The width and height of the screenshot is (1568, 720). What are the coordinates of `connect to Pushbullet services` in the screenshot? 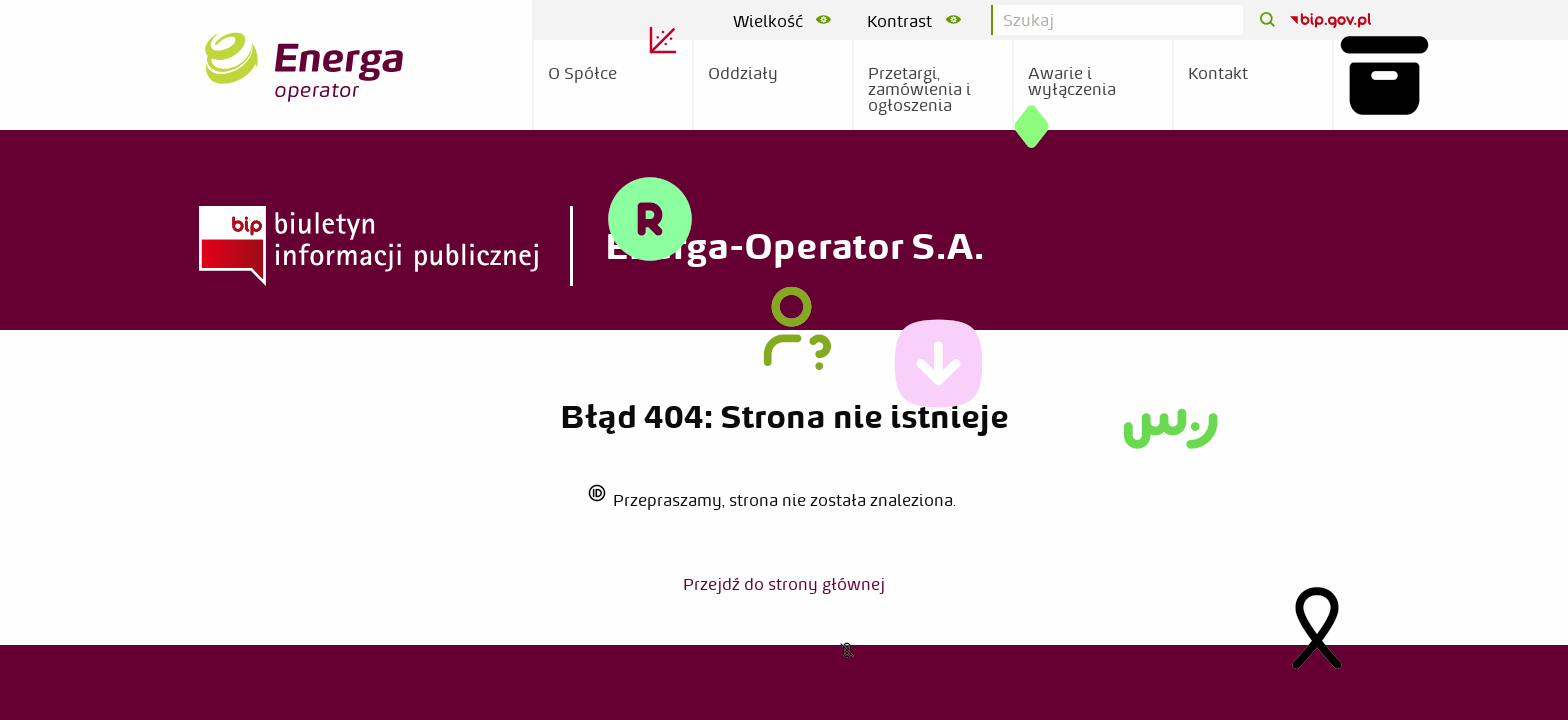 It's located at (597, 493).